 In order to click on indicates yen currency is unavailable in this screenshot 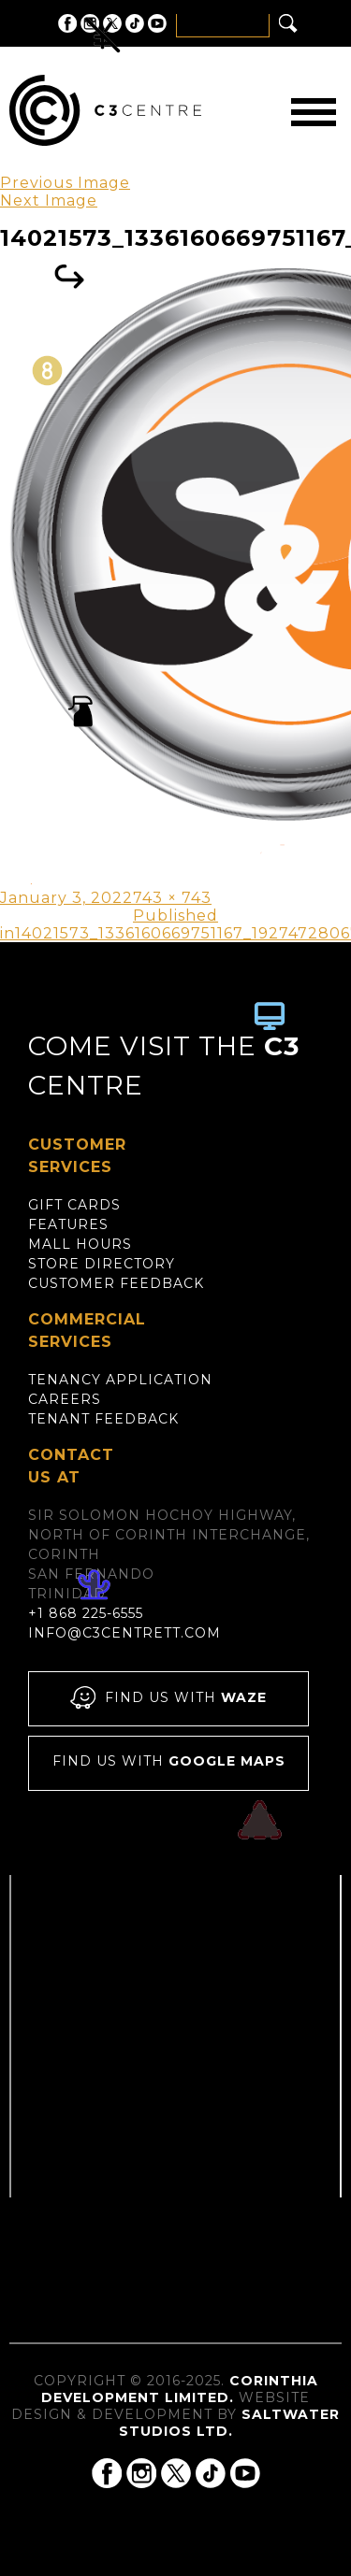, I will do `click(102, 35)`.